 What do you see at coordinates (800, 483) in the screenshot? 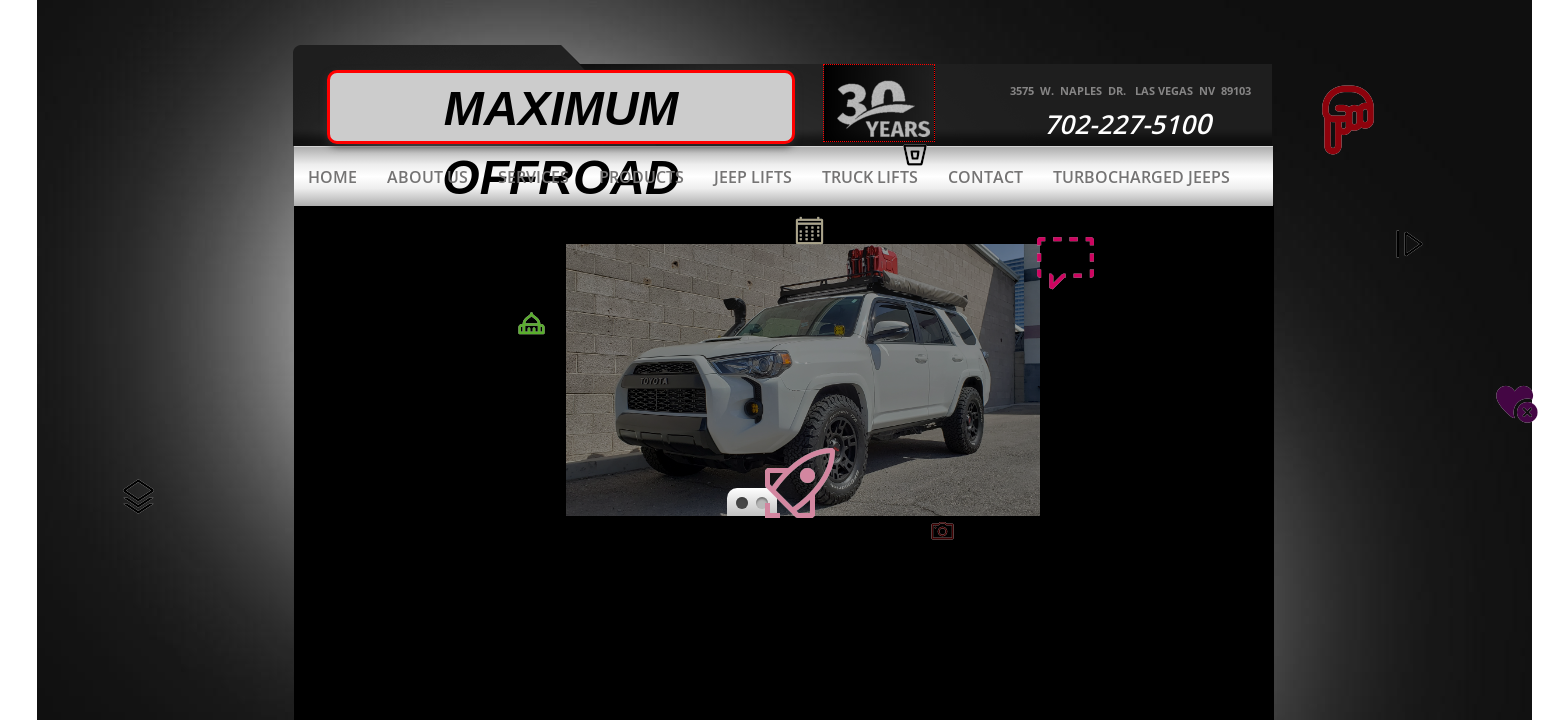
I see `launch or deploy a project` at bounding box center [800, 483].